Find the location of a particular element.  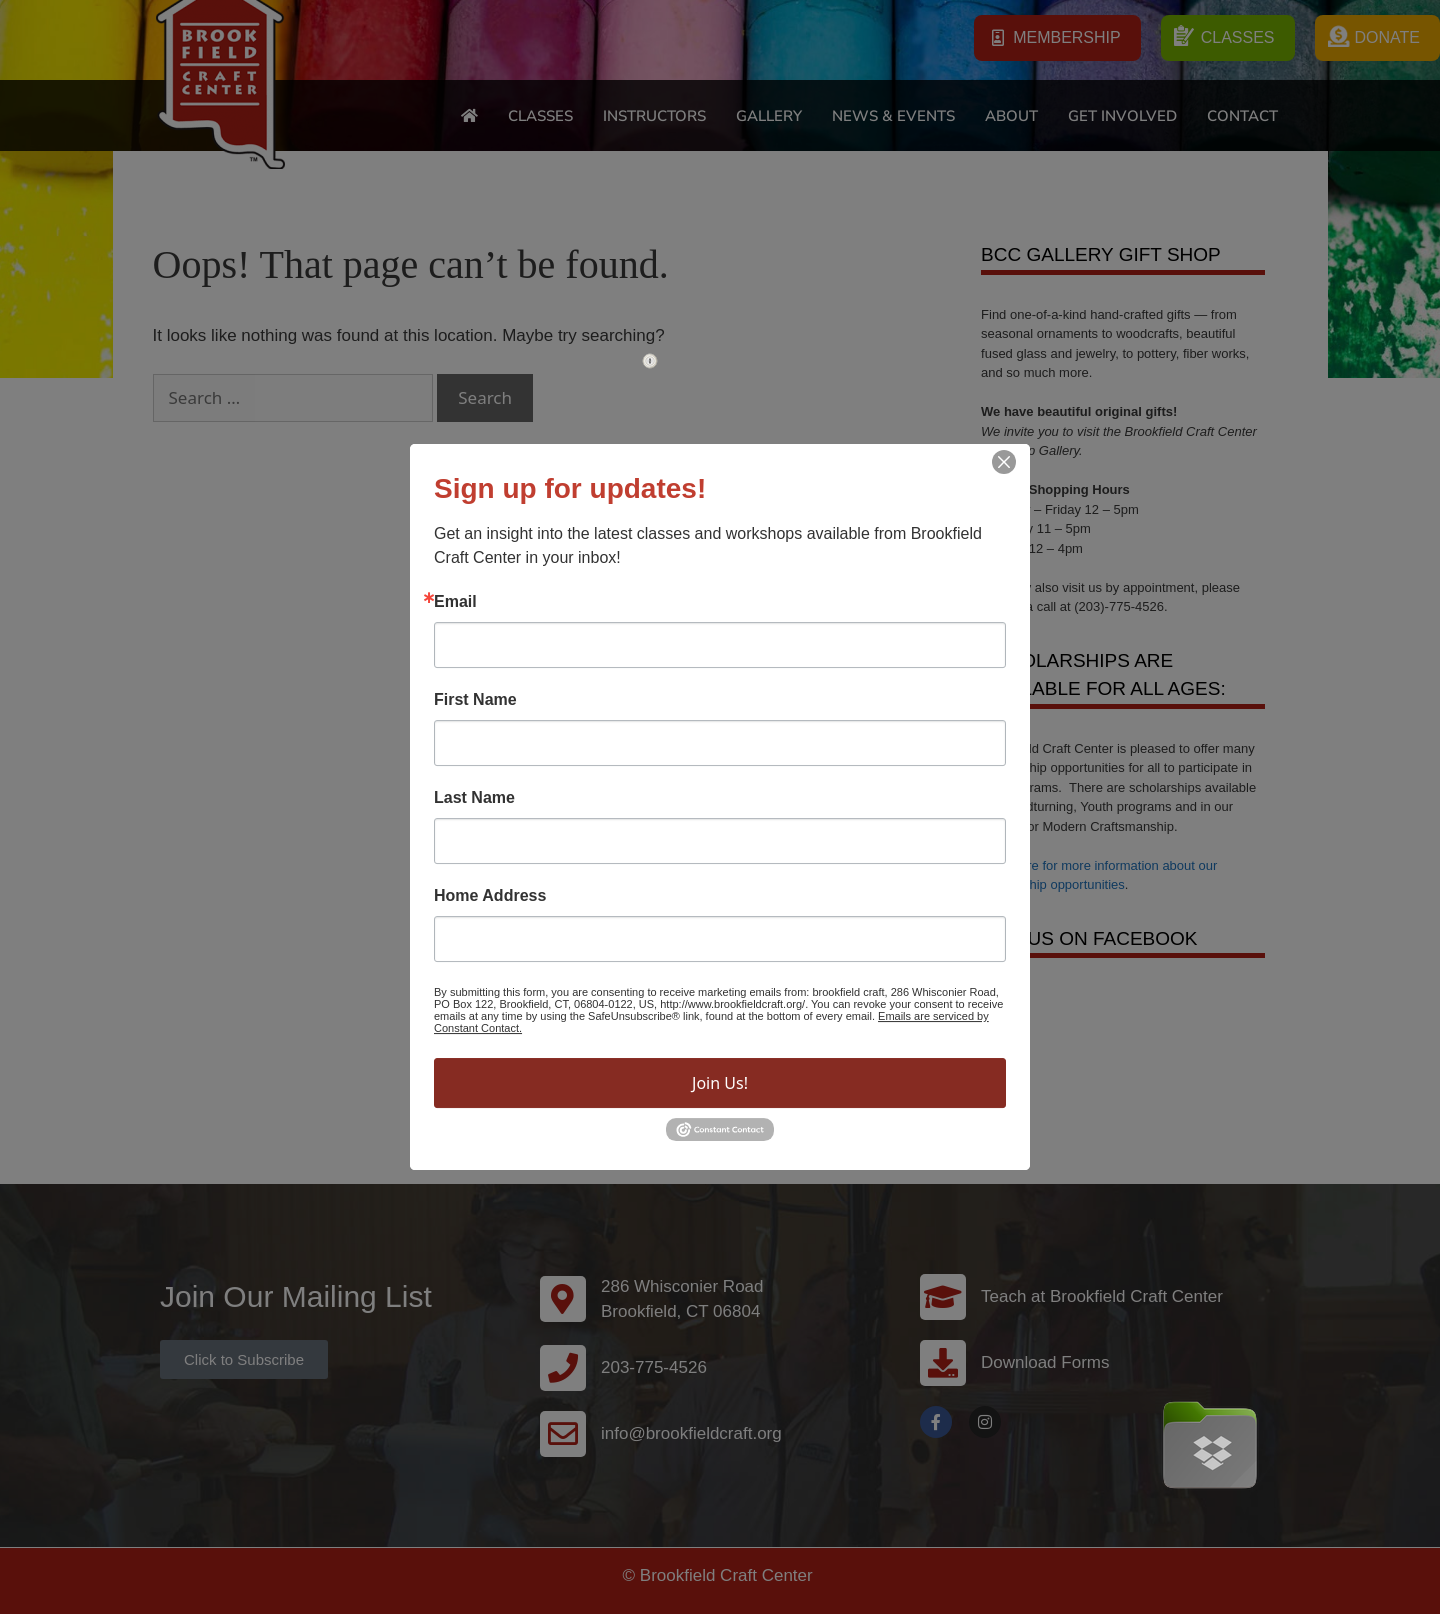

open your dropbox synced folder is located at coordinates (1210, 1445).